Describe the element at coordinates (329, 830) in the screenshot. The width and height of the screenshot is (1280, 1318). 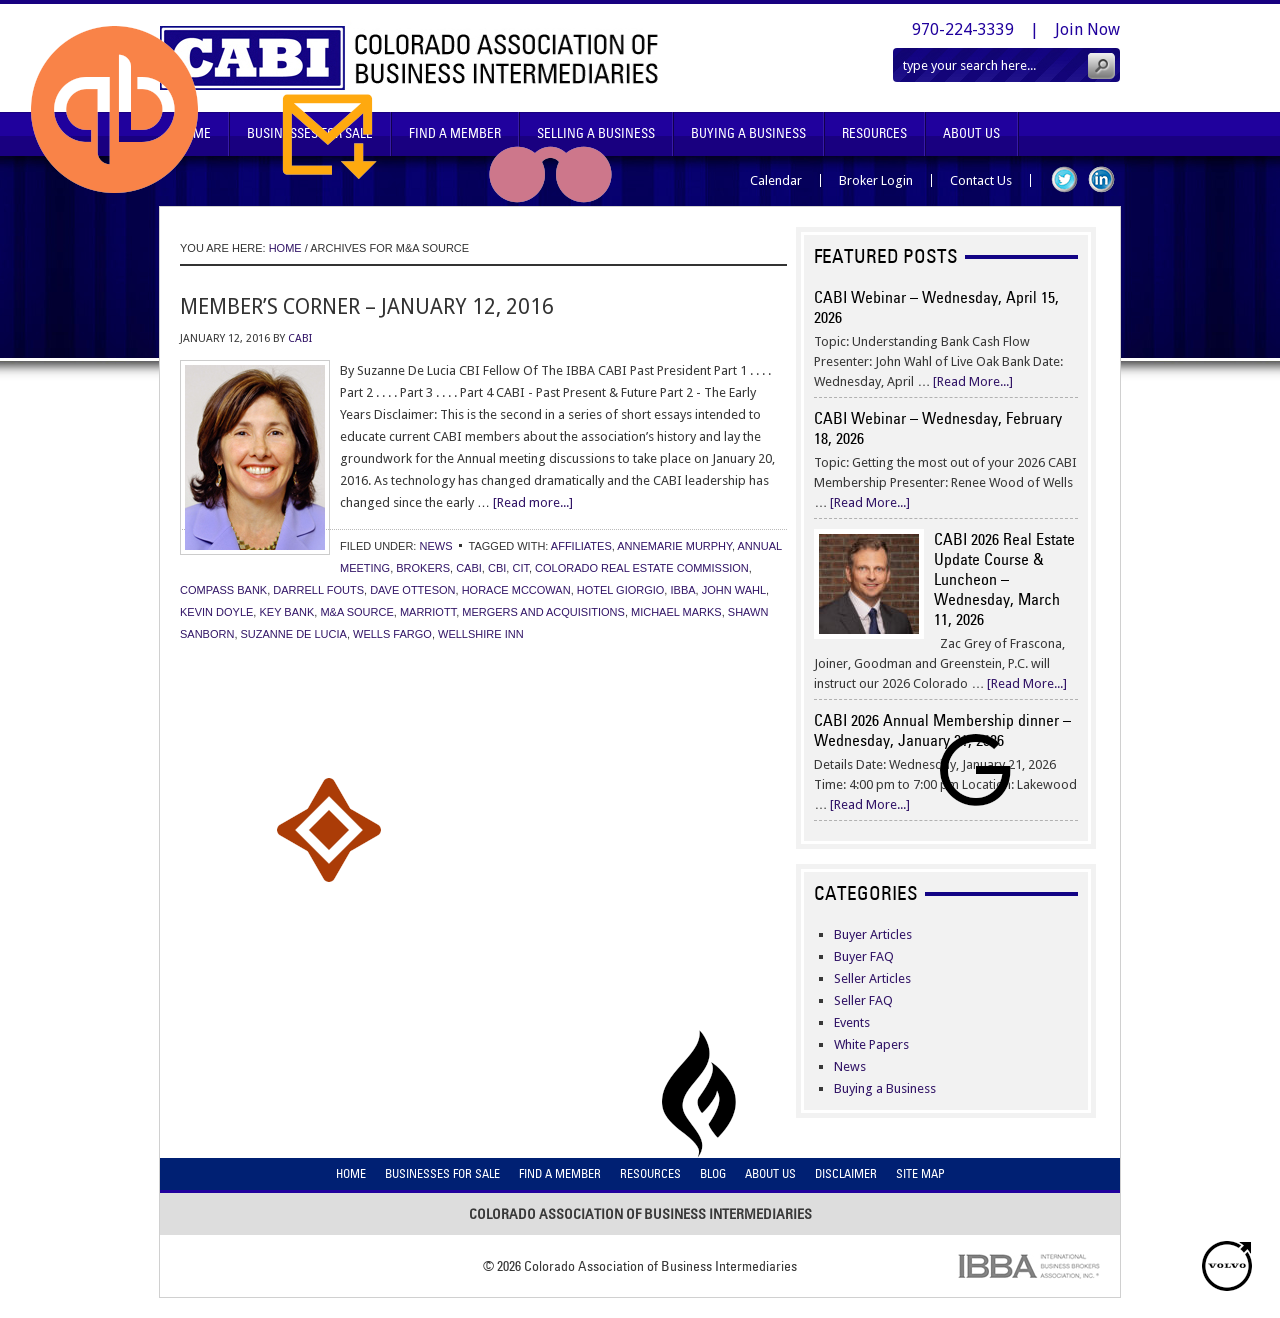
I see `openmined logo - an open-source privacy-focused AI platform` at that location.